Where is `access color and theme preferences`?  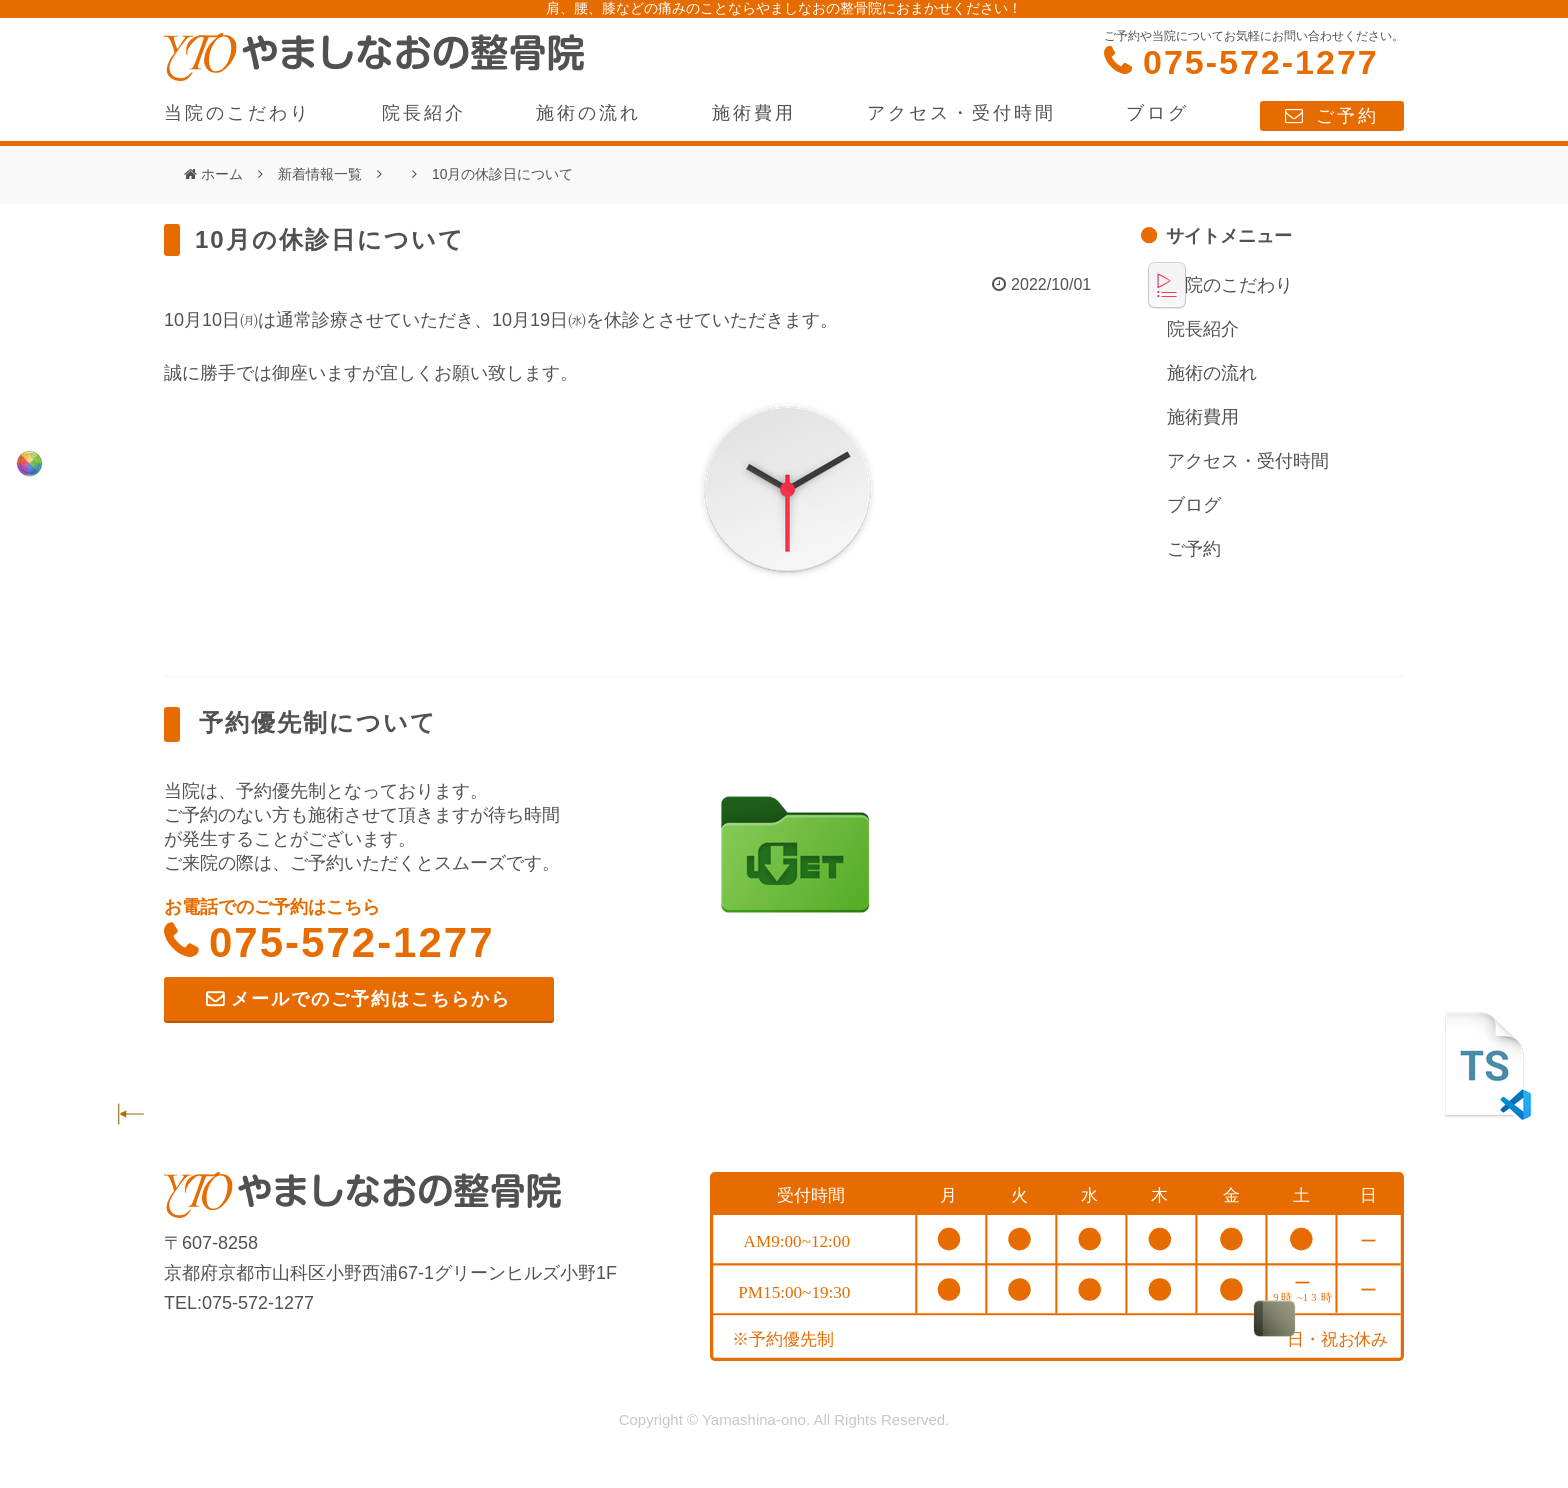
access color and theme preferences is located at coordinates (29, 463).